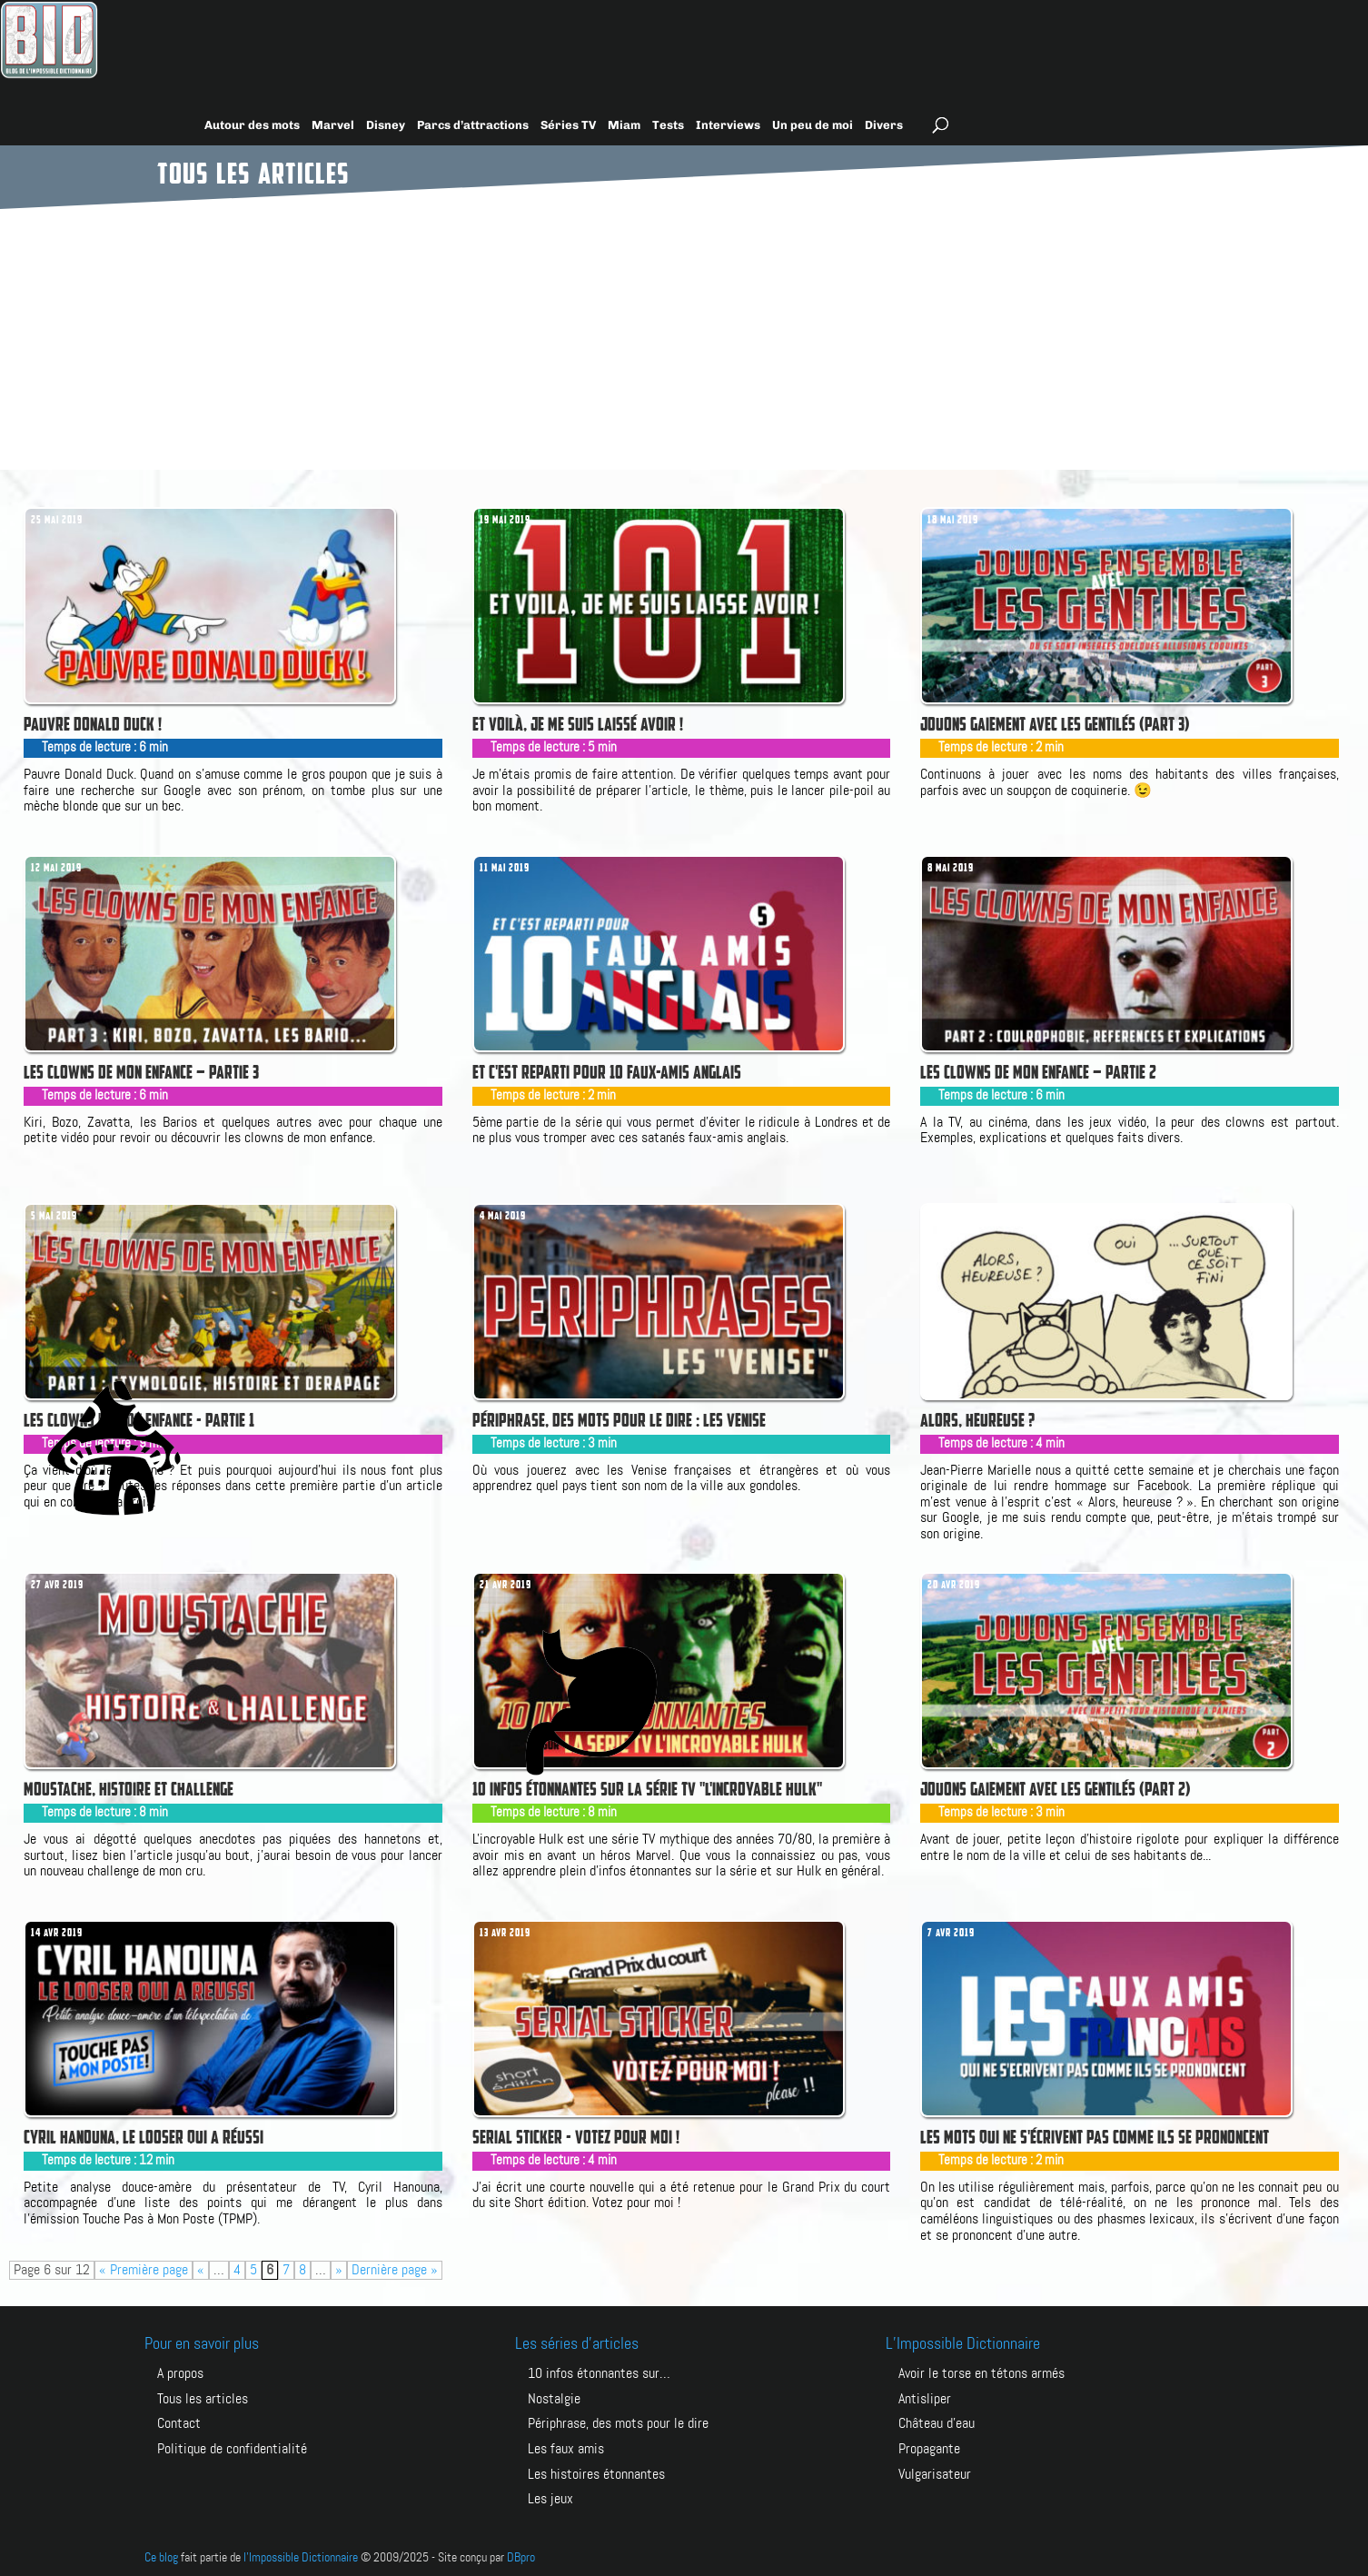 This screenshot has height=2576, width=1368. What do you see at coordinates (114, 1447) in the screenshot?
I see `access fairy tale or fantasy-themed game content` at bounding box center [114, 1447].